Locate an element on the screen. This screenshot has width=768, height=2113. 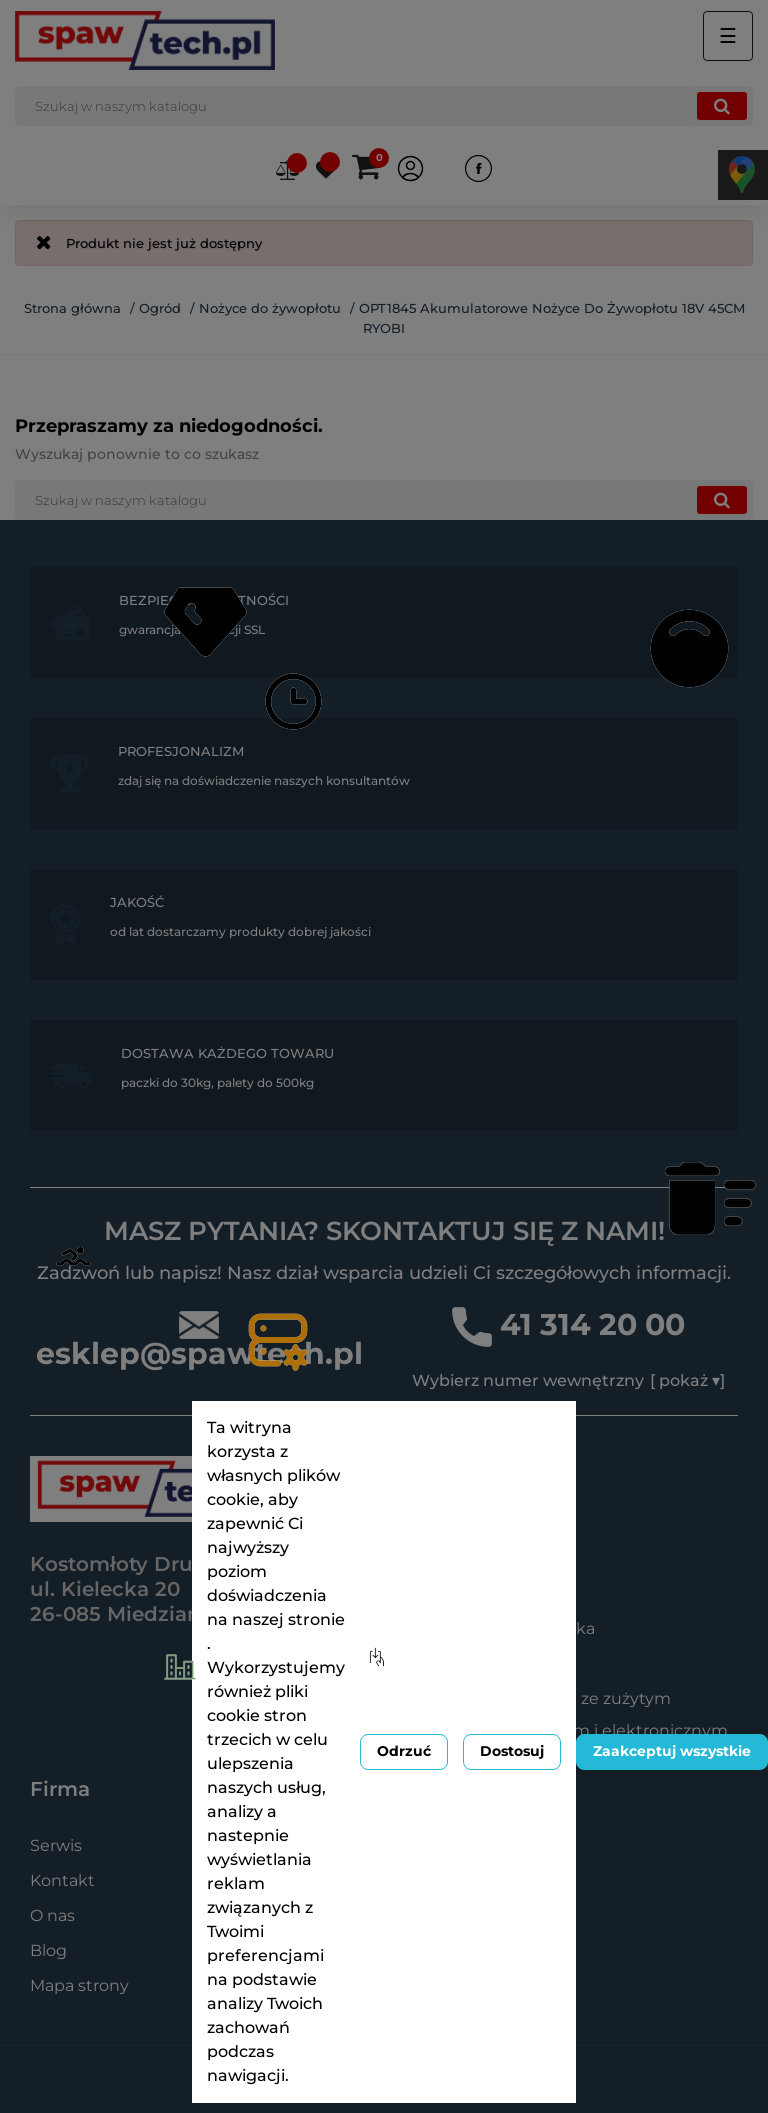
delete all selected items at once is located at coordinates (710, 1198).